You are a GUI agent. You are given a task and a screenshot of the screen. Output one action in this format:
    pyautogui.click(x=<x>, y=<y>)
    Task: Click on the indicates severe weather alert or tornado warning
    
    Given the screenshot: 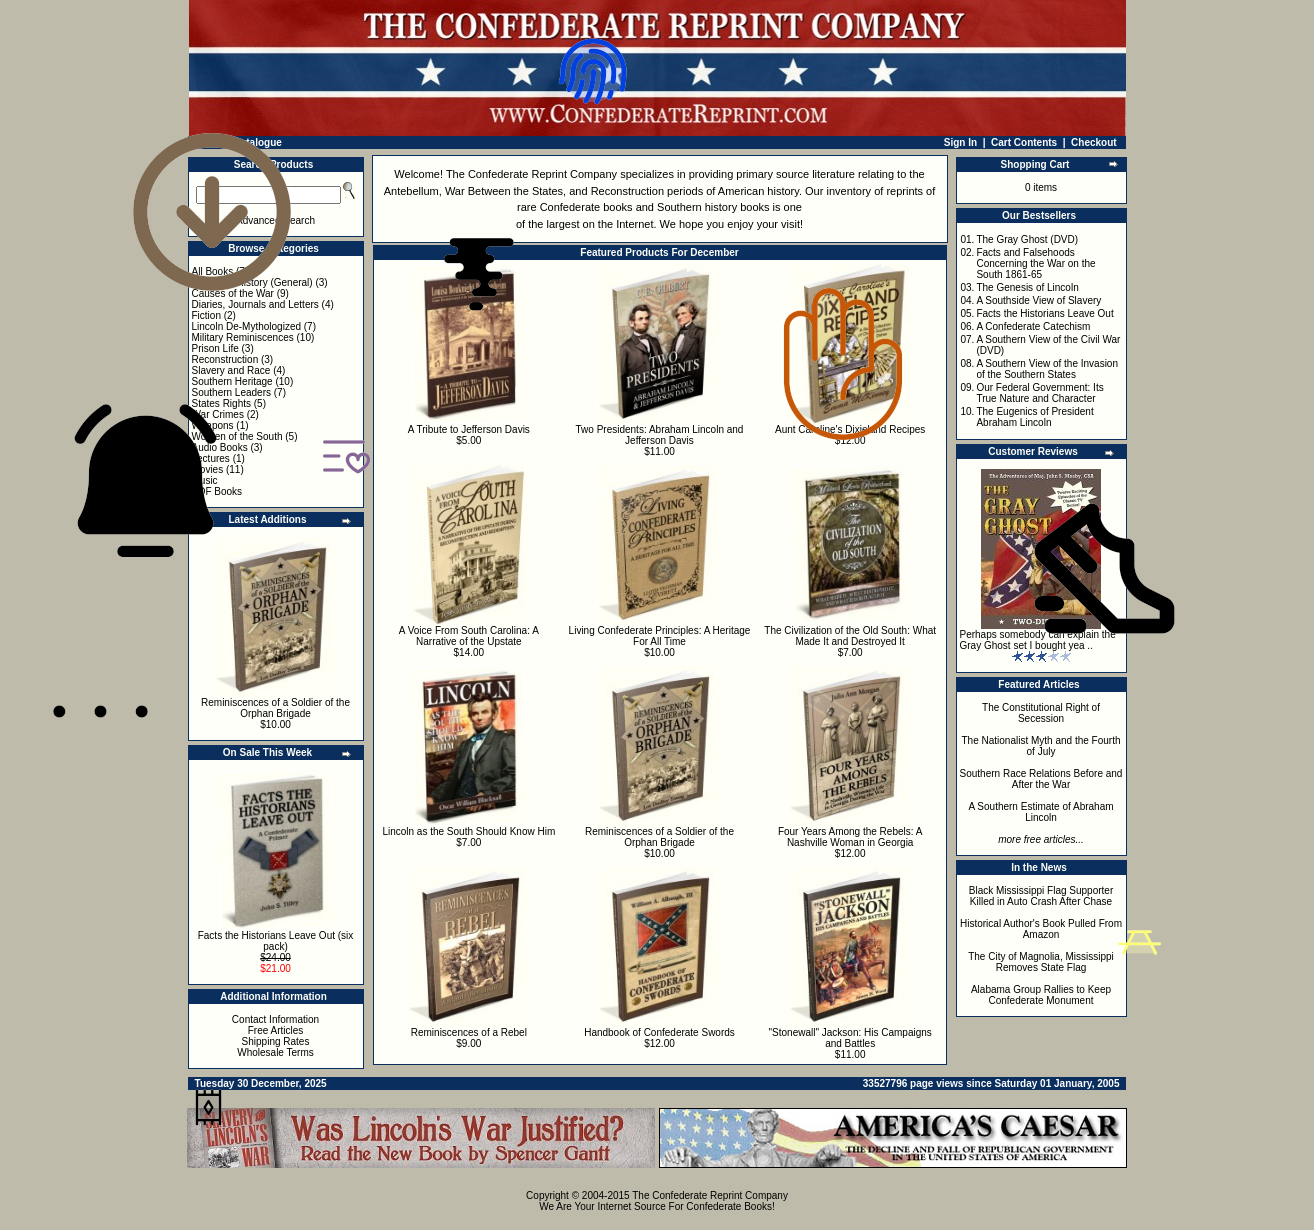 What is the action you would take?
    pyautogui.click(x=477, y=271)
    